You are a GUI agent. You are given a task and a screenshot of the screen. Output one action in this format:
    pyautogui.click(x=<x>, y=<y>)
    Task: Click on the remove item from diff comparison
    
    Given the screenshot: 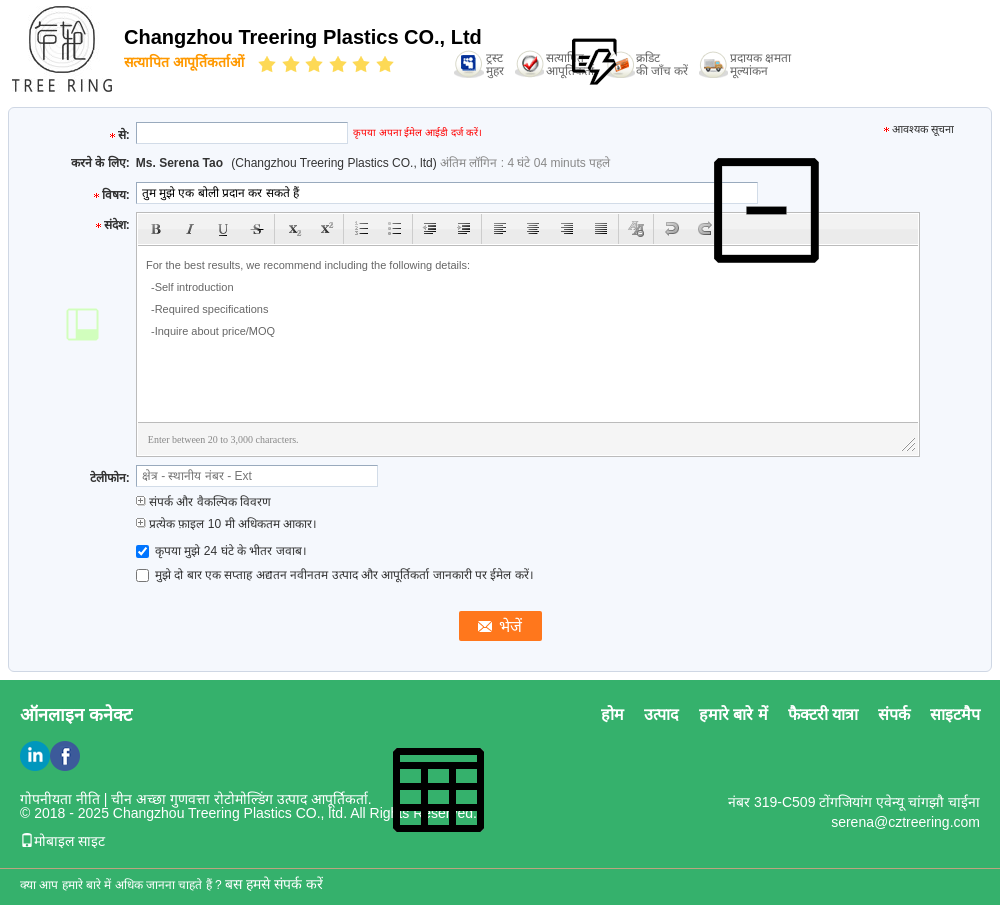 What is the action you would take?
    pyautogui.click(x=770, y=214)
    